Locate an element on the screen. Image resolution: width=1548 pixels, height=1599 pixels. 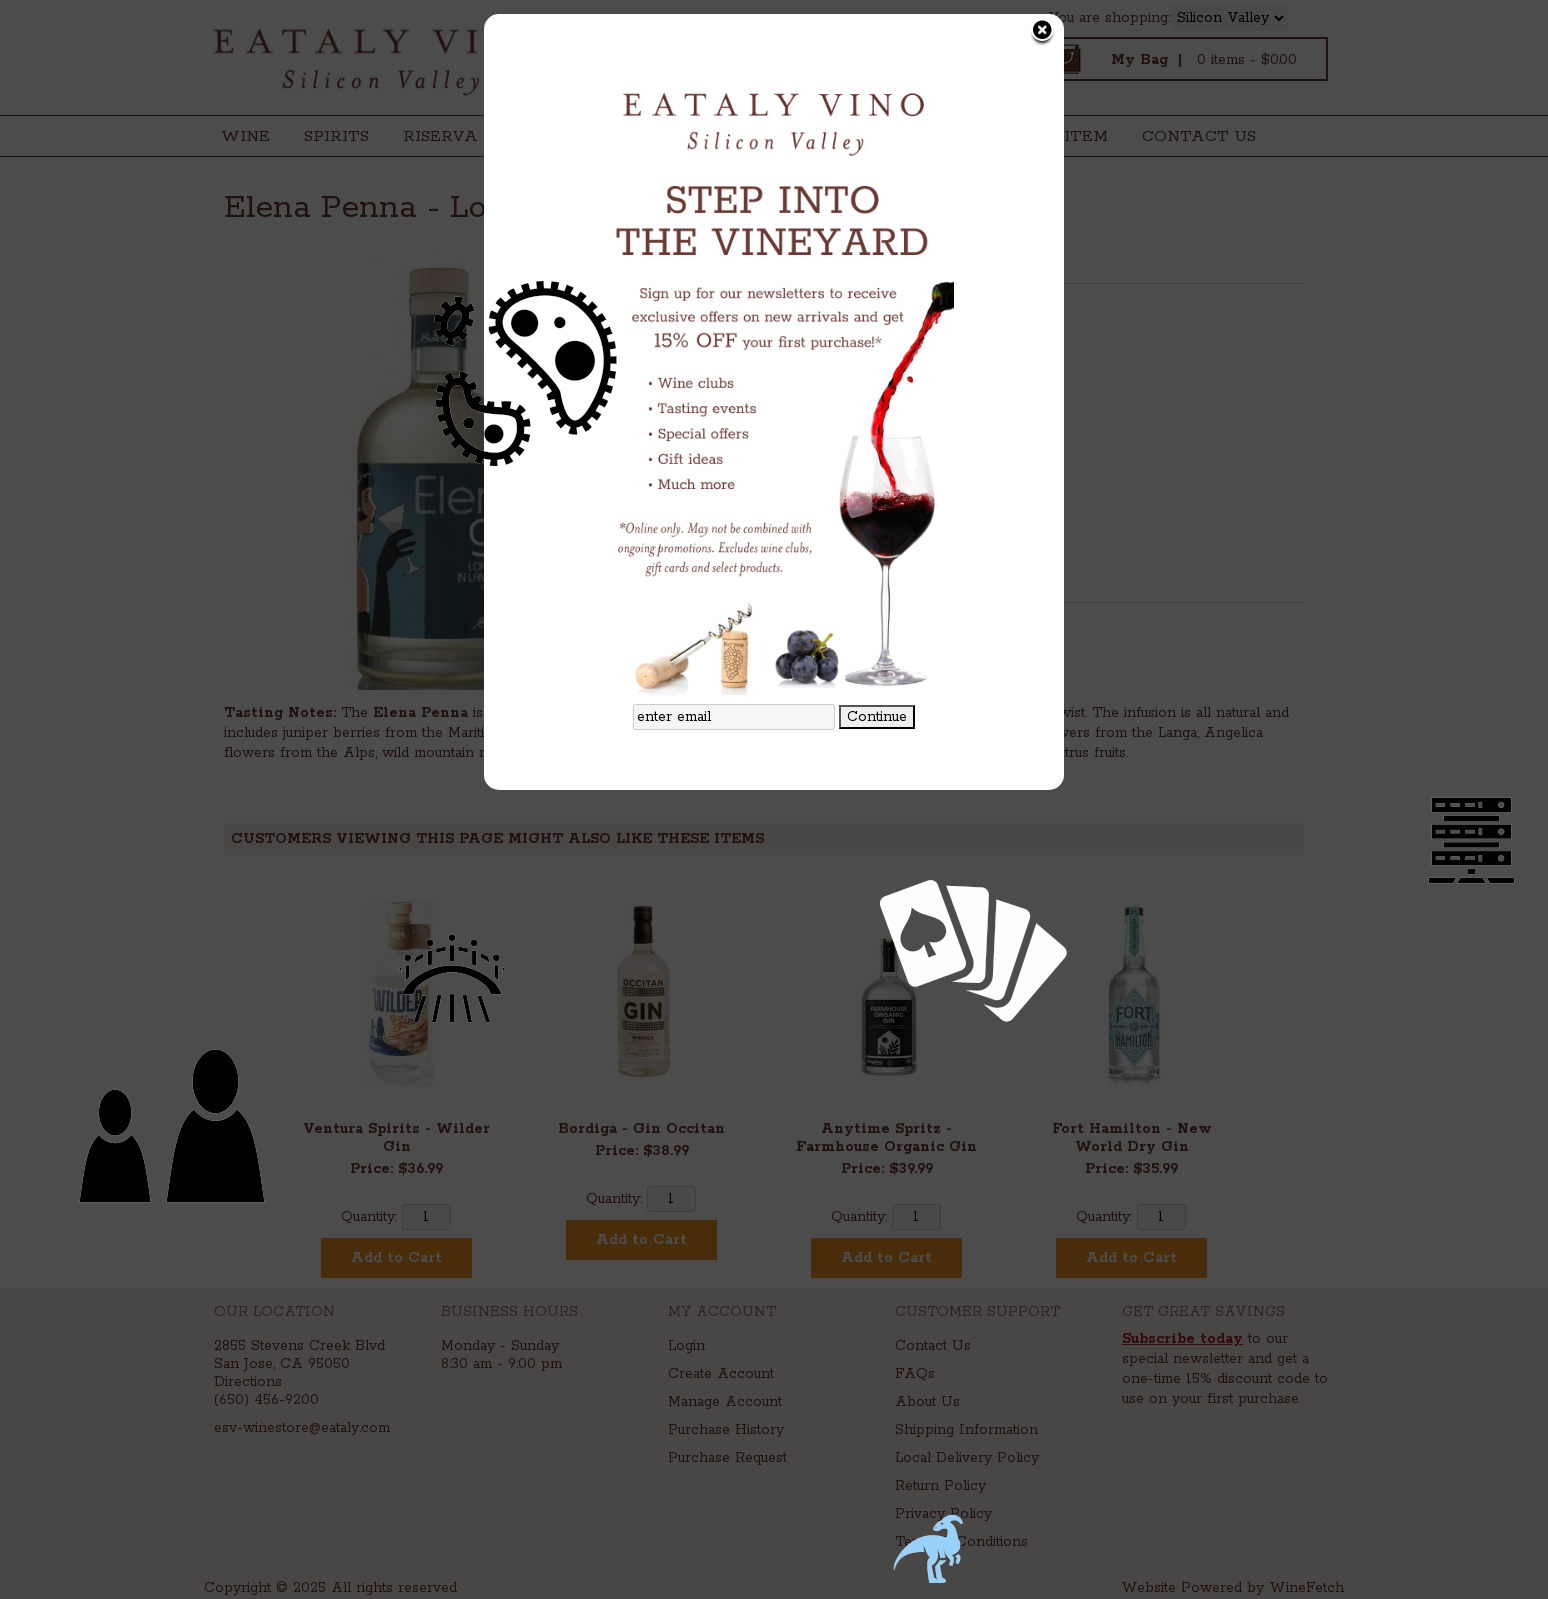
select parasaurolophus dinosaur character is located at coordinates (928, 1549).